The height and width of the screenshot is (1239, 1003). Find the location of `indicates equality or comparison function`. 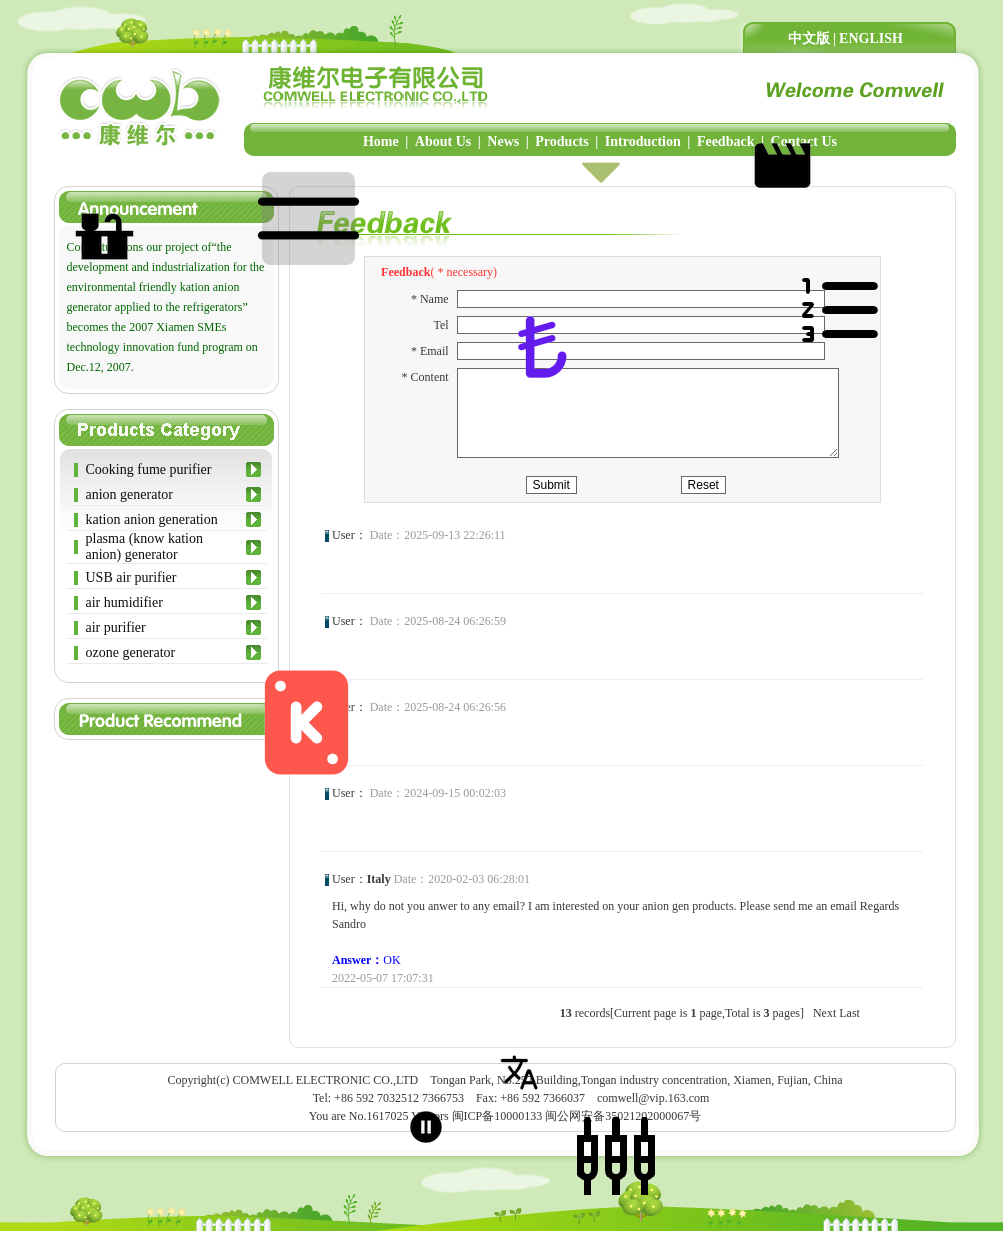

indicates equality or comparison function is located at coordinates (308, 218).